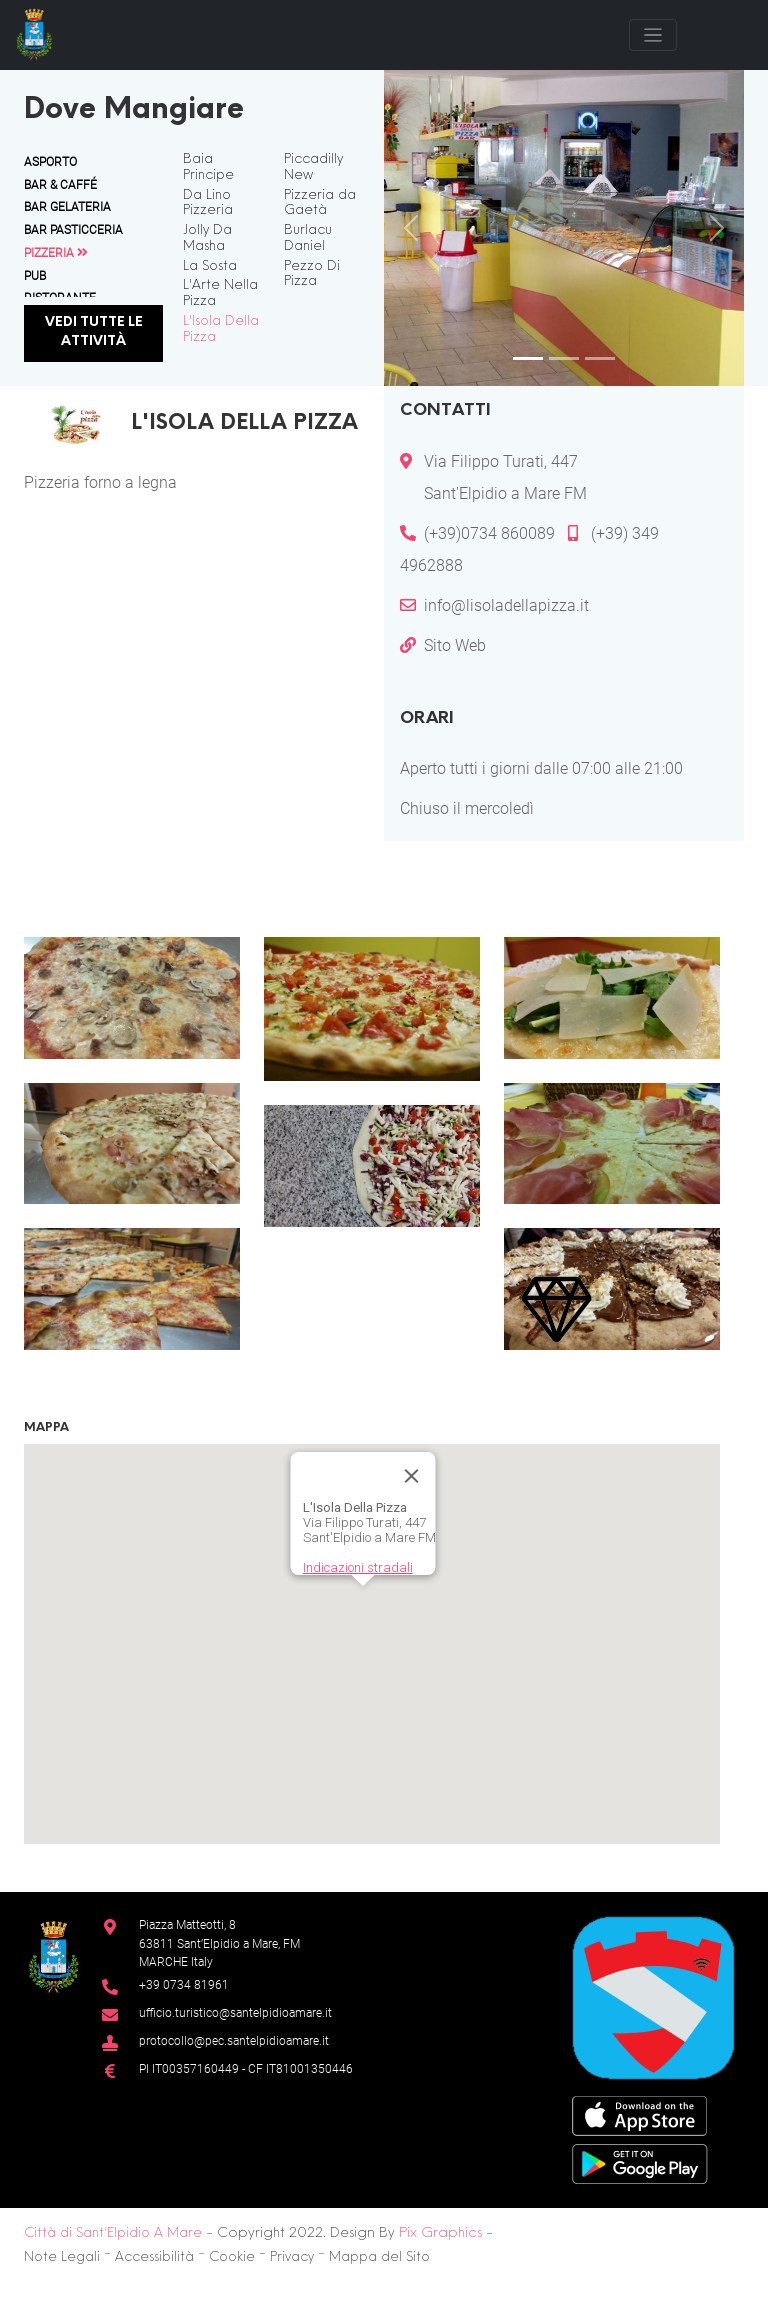  Describe the element at coordinates (701, 1964) in the screenshot. I see `indicates strong wifi signal strength` at that location.